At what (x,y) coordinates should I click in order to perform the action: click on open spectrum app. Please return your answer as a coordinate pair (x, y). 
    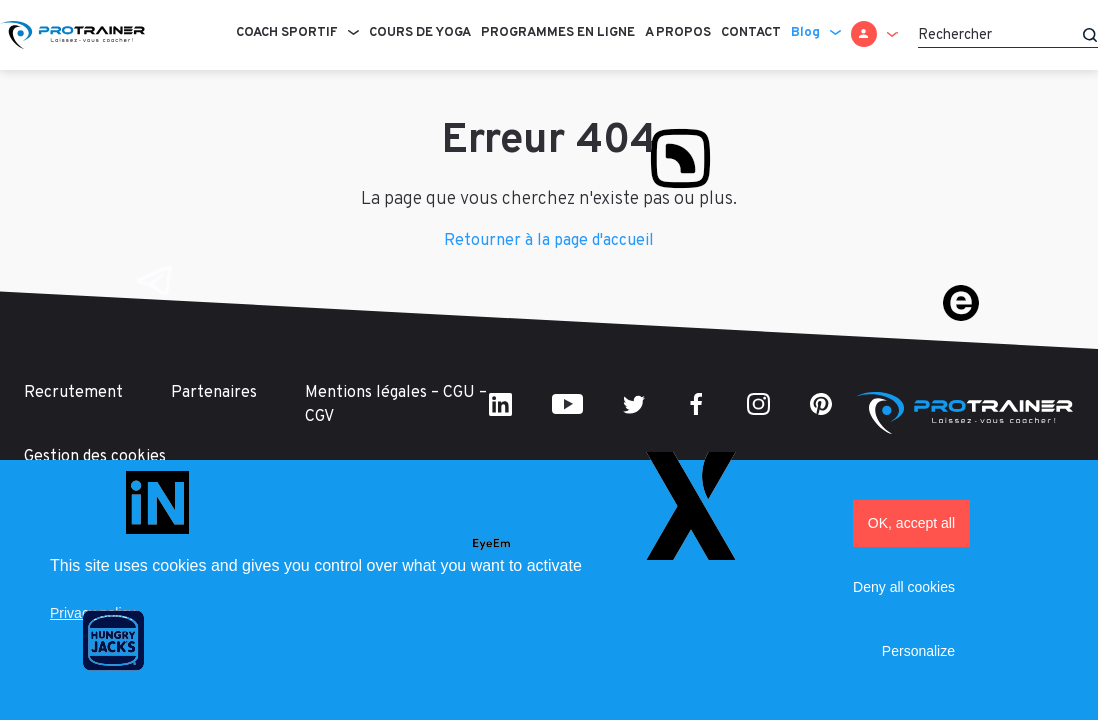
    Looking at the image, I should click on (680, 158).